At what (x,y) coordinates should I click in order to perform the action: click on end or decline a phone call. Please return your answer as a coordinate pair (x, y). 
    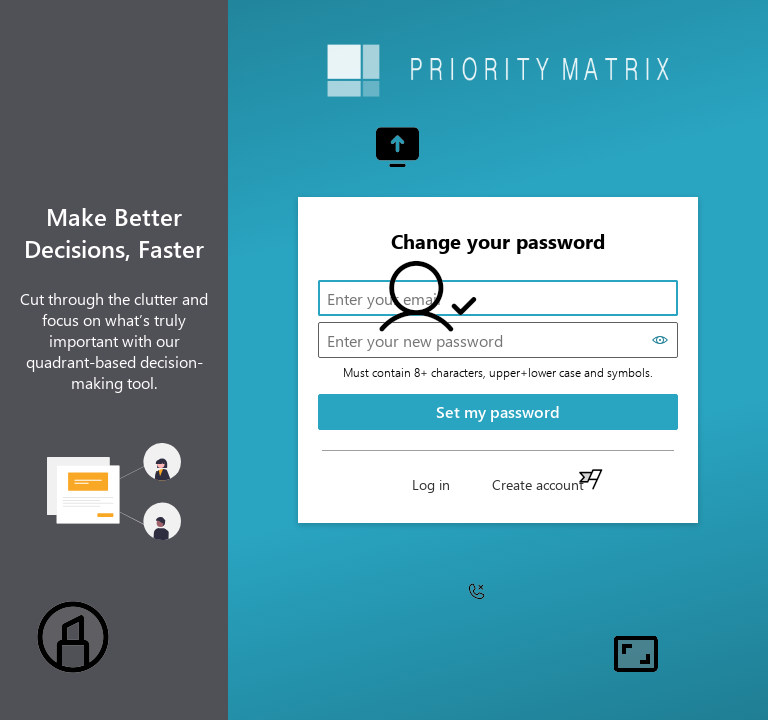
    Looking at the image, I should click on (477, 591).